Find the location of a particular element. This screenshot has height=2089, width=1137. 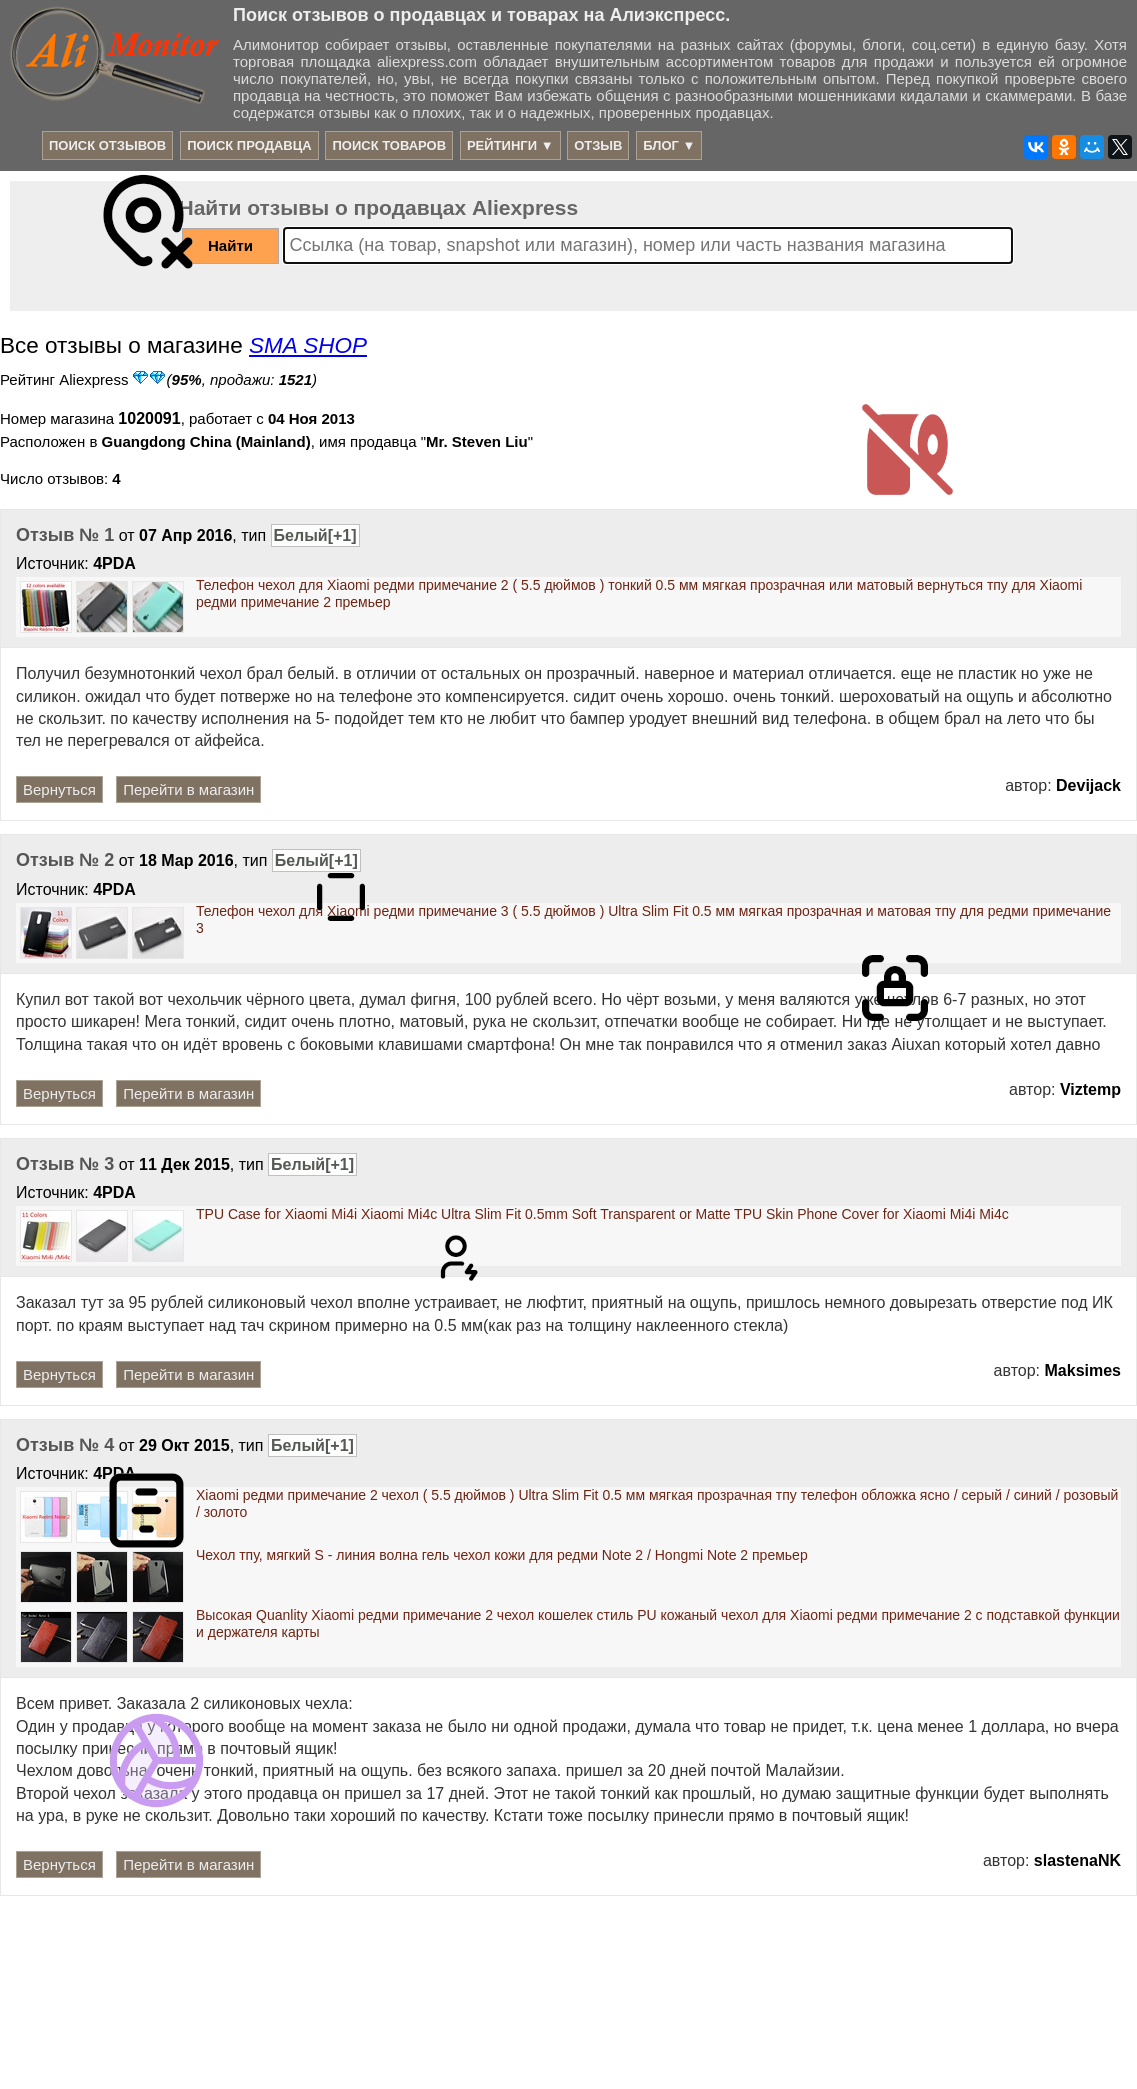

center align content with stretch distribution is located at coordinates (146, 1510).